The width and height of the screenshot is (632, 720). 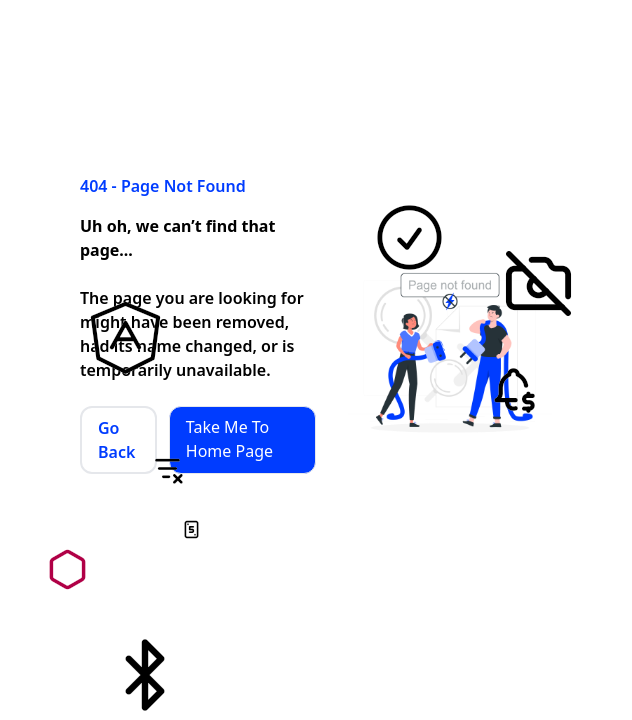 I want to click on camera is disabled or unavailable, so click(x=538, y=283).